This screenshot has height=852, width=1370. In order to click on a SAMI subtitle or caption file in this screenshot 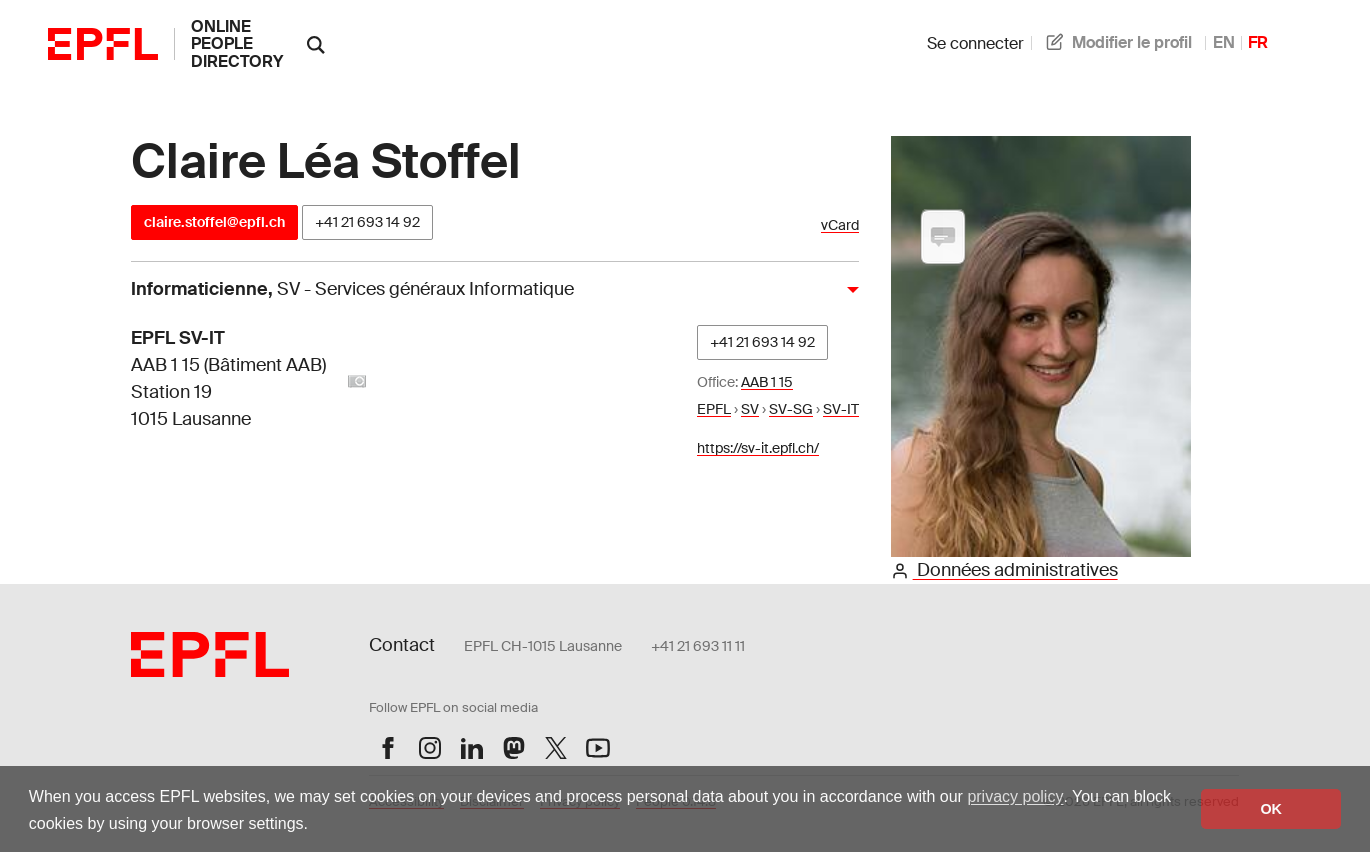, I will do `click(943, 237)`.